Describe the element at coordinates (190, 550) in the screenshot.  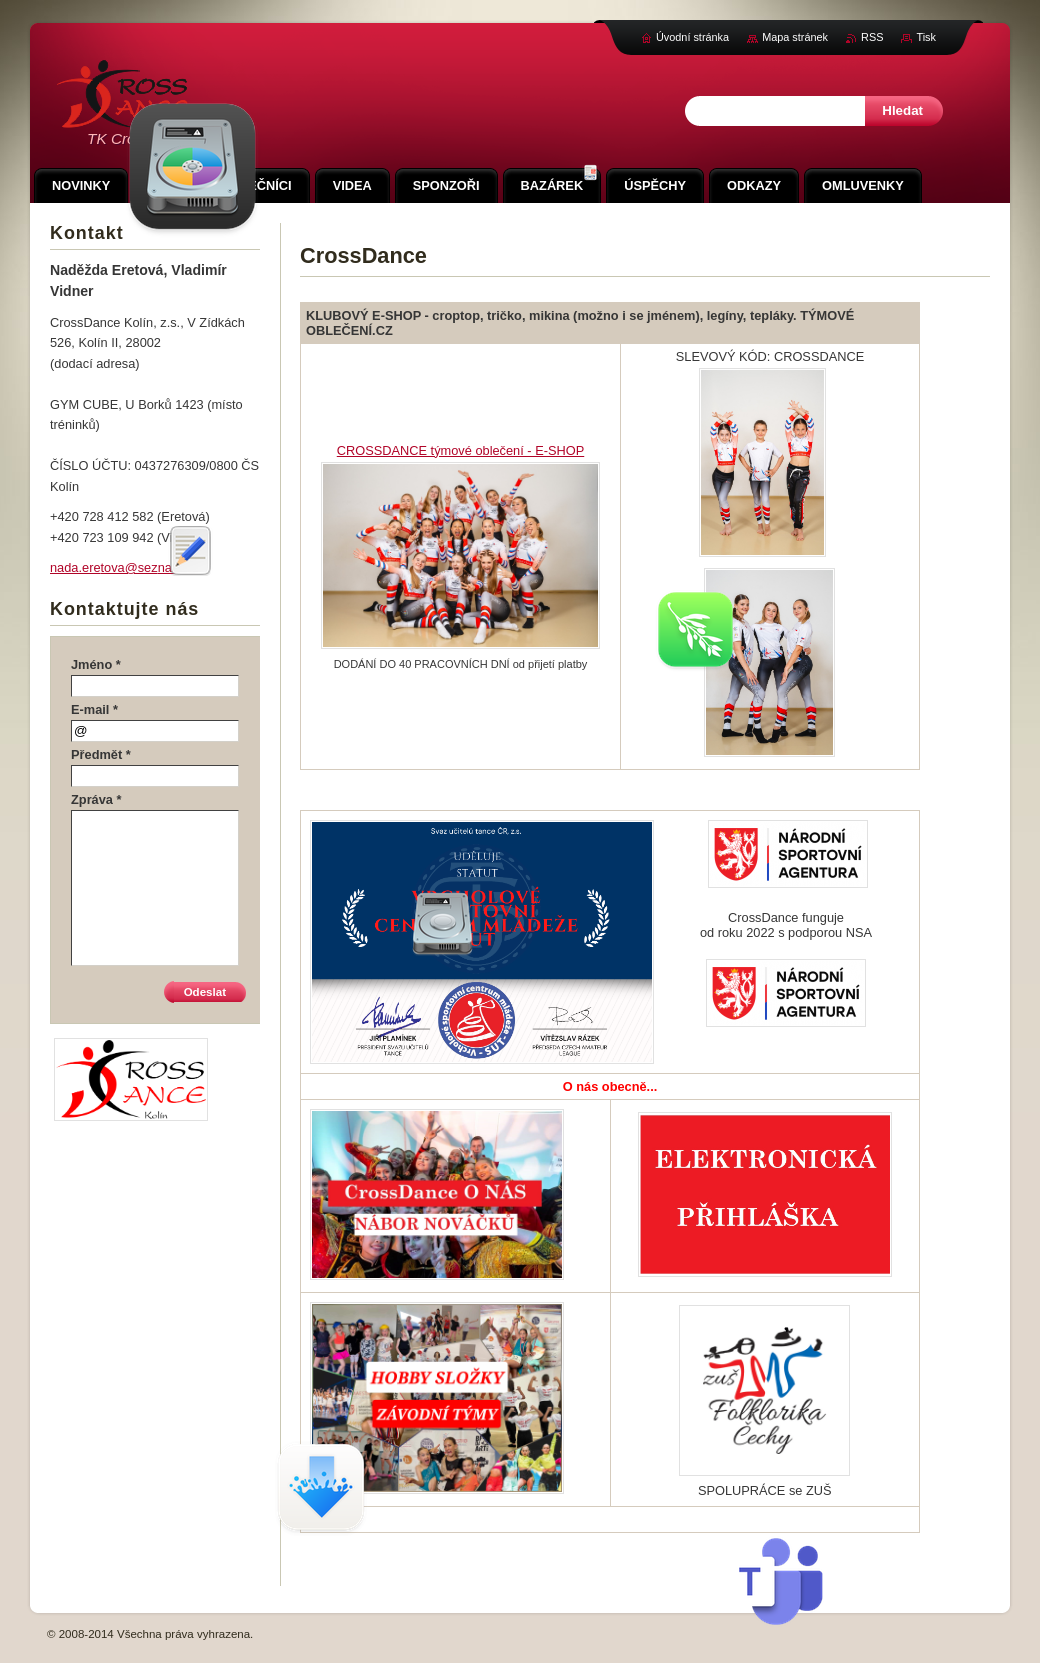
I see `open the text editor app` at that location.